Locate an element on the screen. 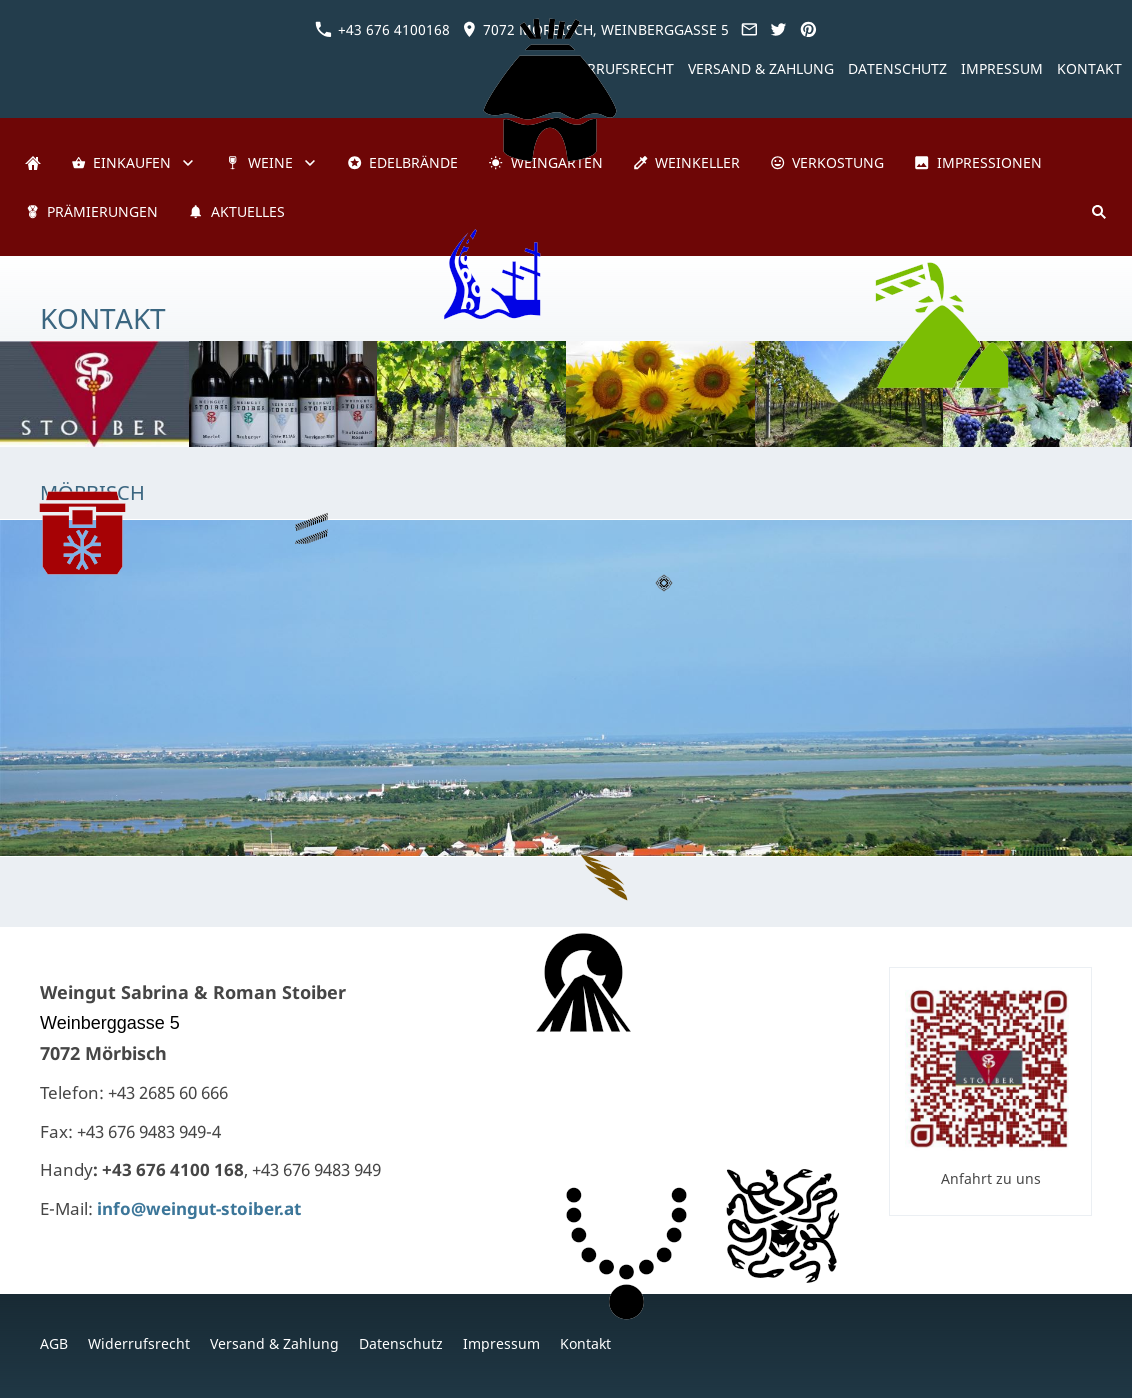  indicates off-road or vehicle trail mode is located at coordinates (311, 527).